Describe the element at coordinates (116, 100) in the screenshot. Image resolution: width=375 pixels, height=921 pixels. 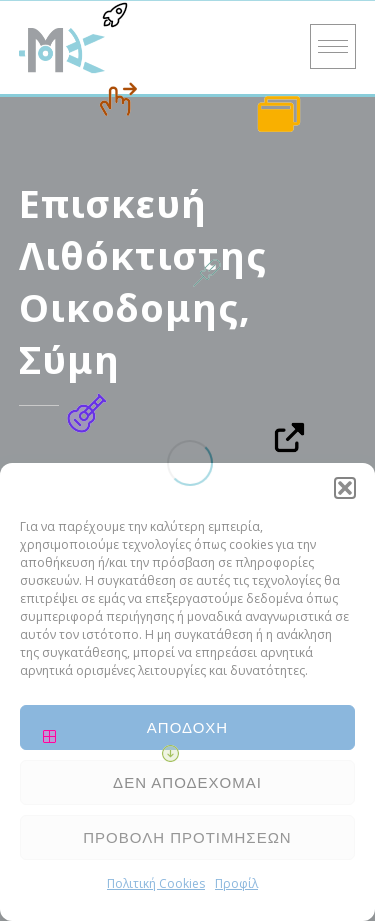
I see `swipe right to continue or advance` at that location.